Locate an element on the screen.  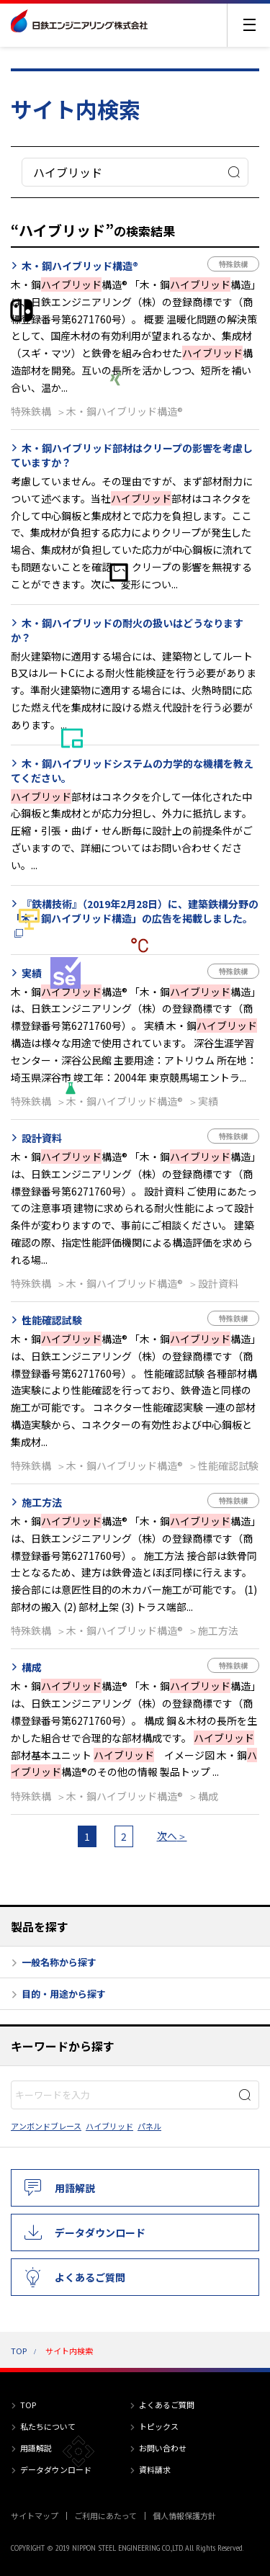
enable picture-in-picture mode is located at coordinates (72, 738).